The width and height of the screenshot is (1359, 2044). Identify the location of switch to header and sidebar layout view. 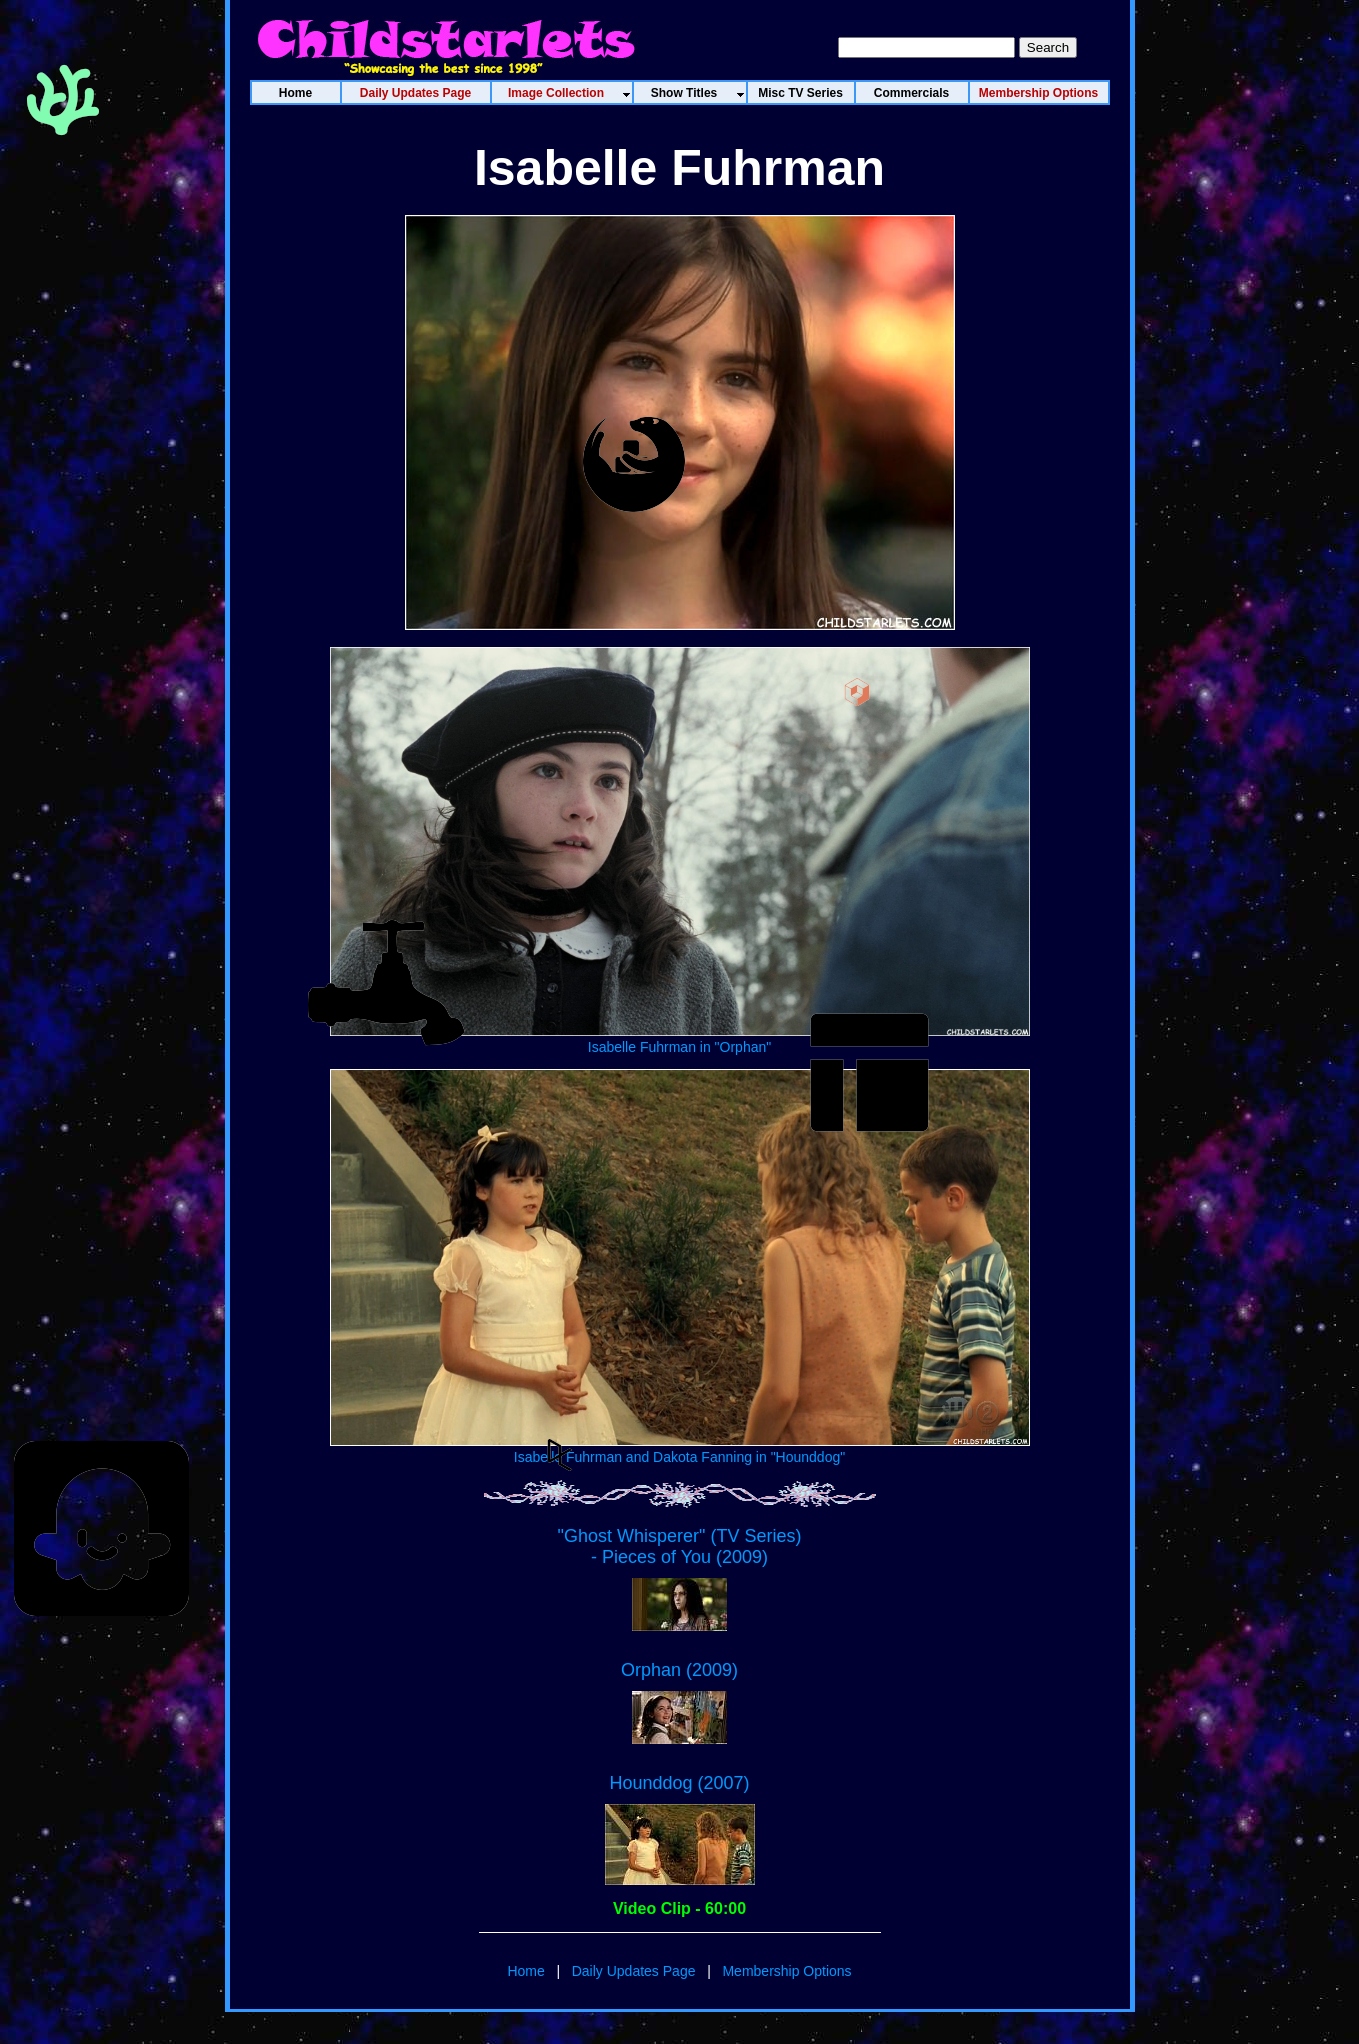
(869, 1072).